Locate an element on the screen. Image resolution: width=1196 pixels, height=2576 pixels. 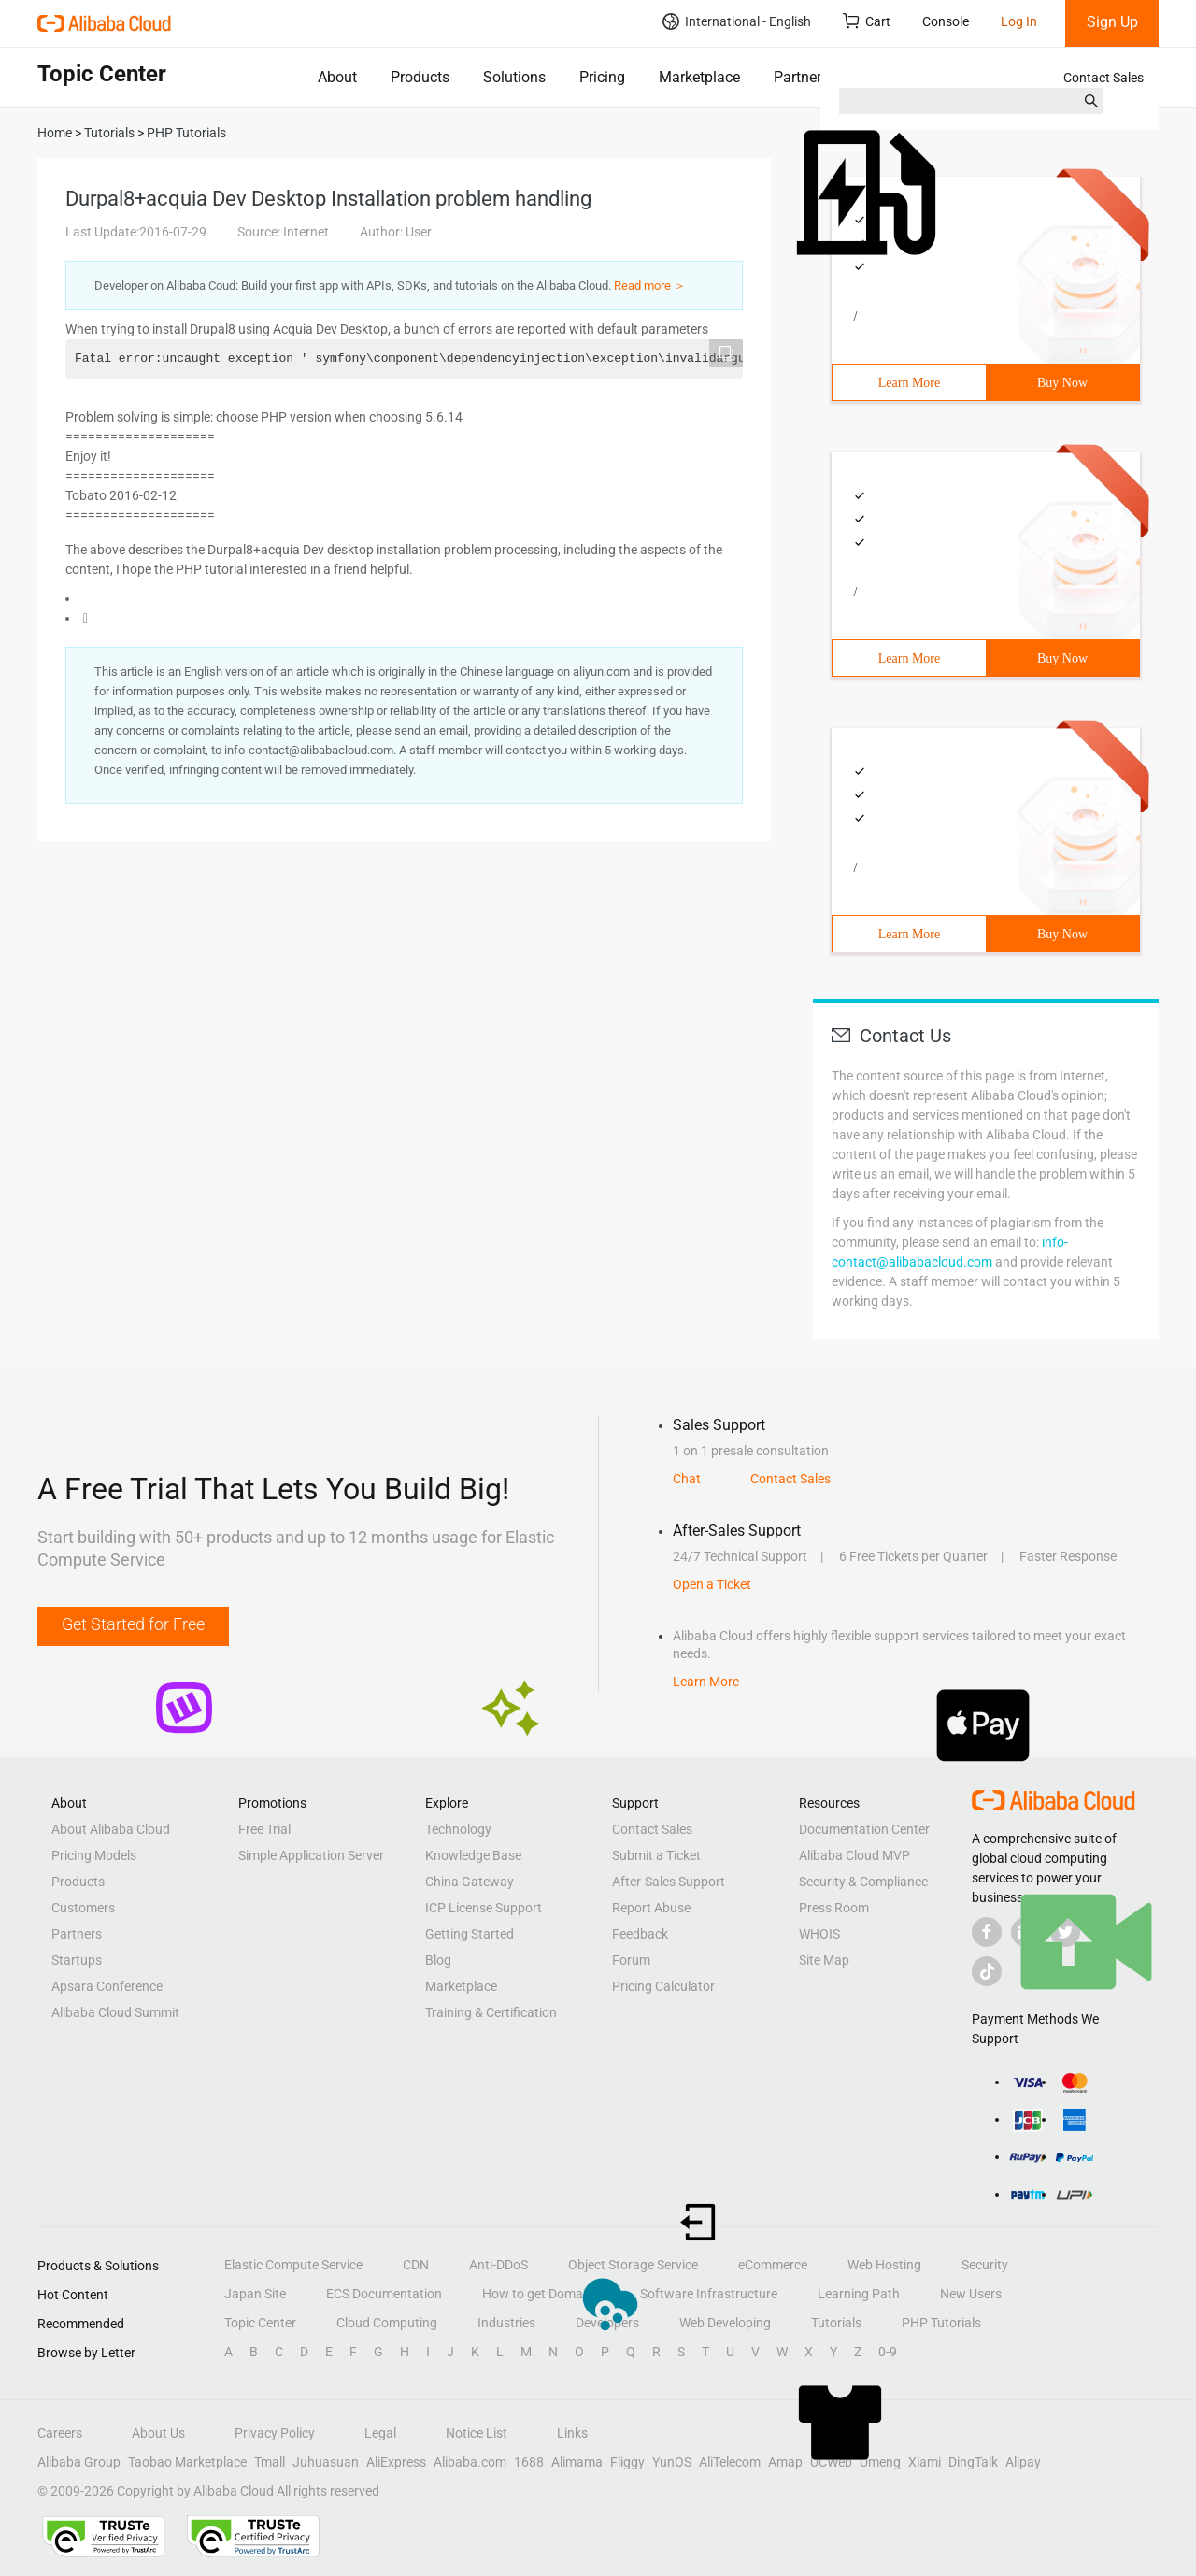
log out of your account is located at coordinates (700, 2222).